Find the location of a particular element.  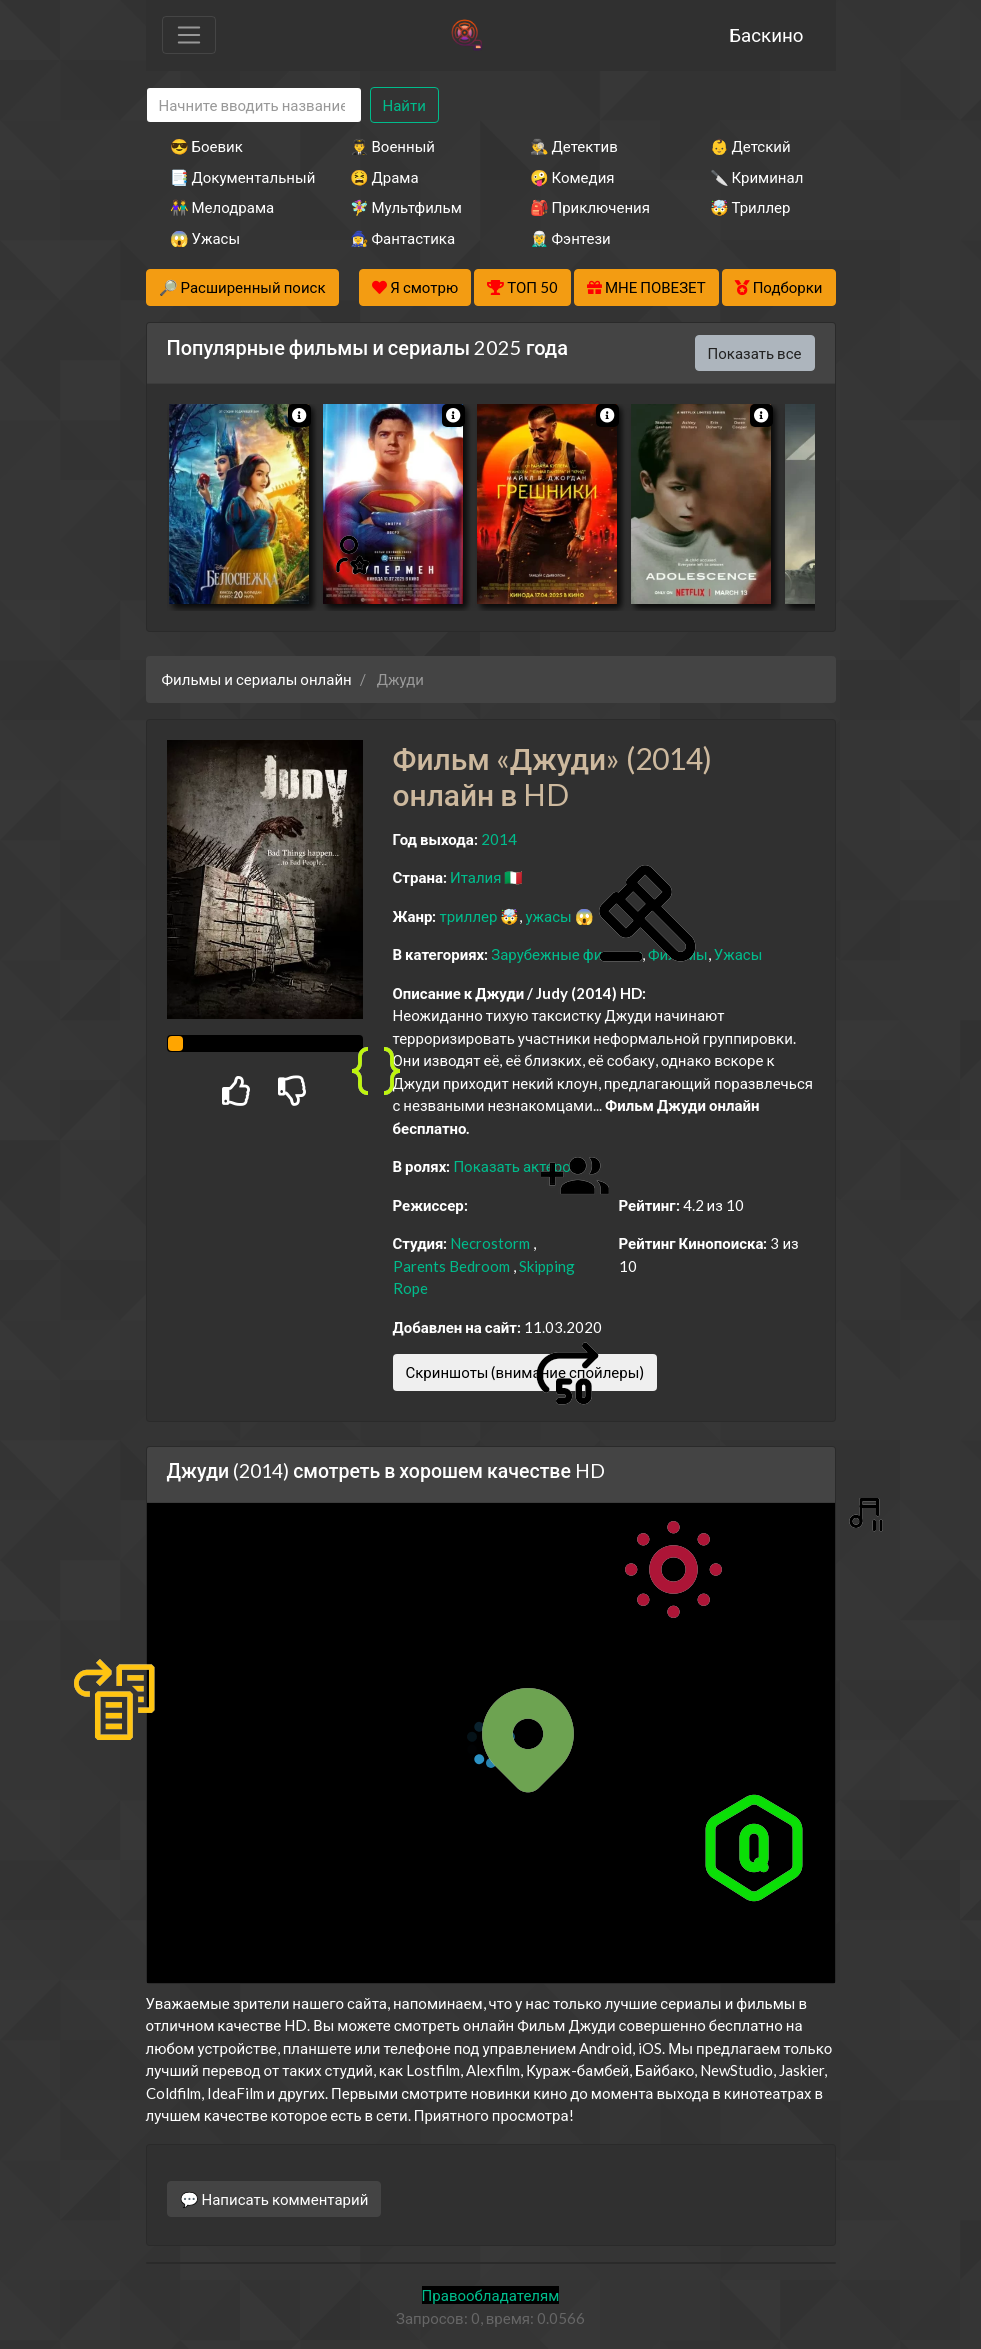

indicates a Q-labeled category or section is located at coordinates (754, 1848).